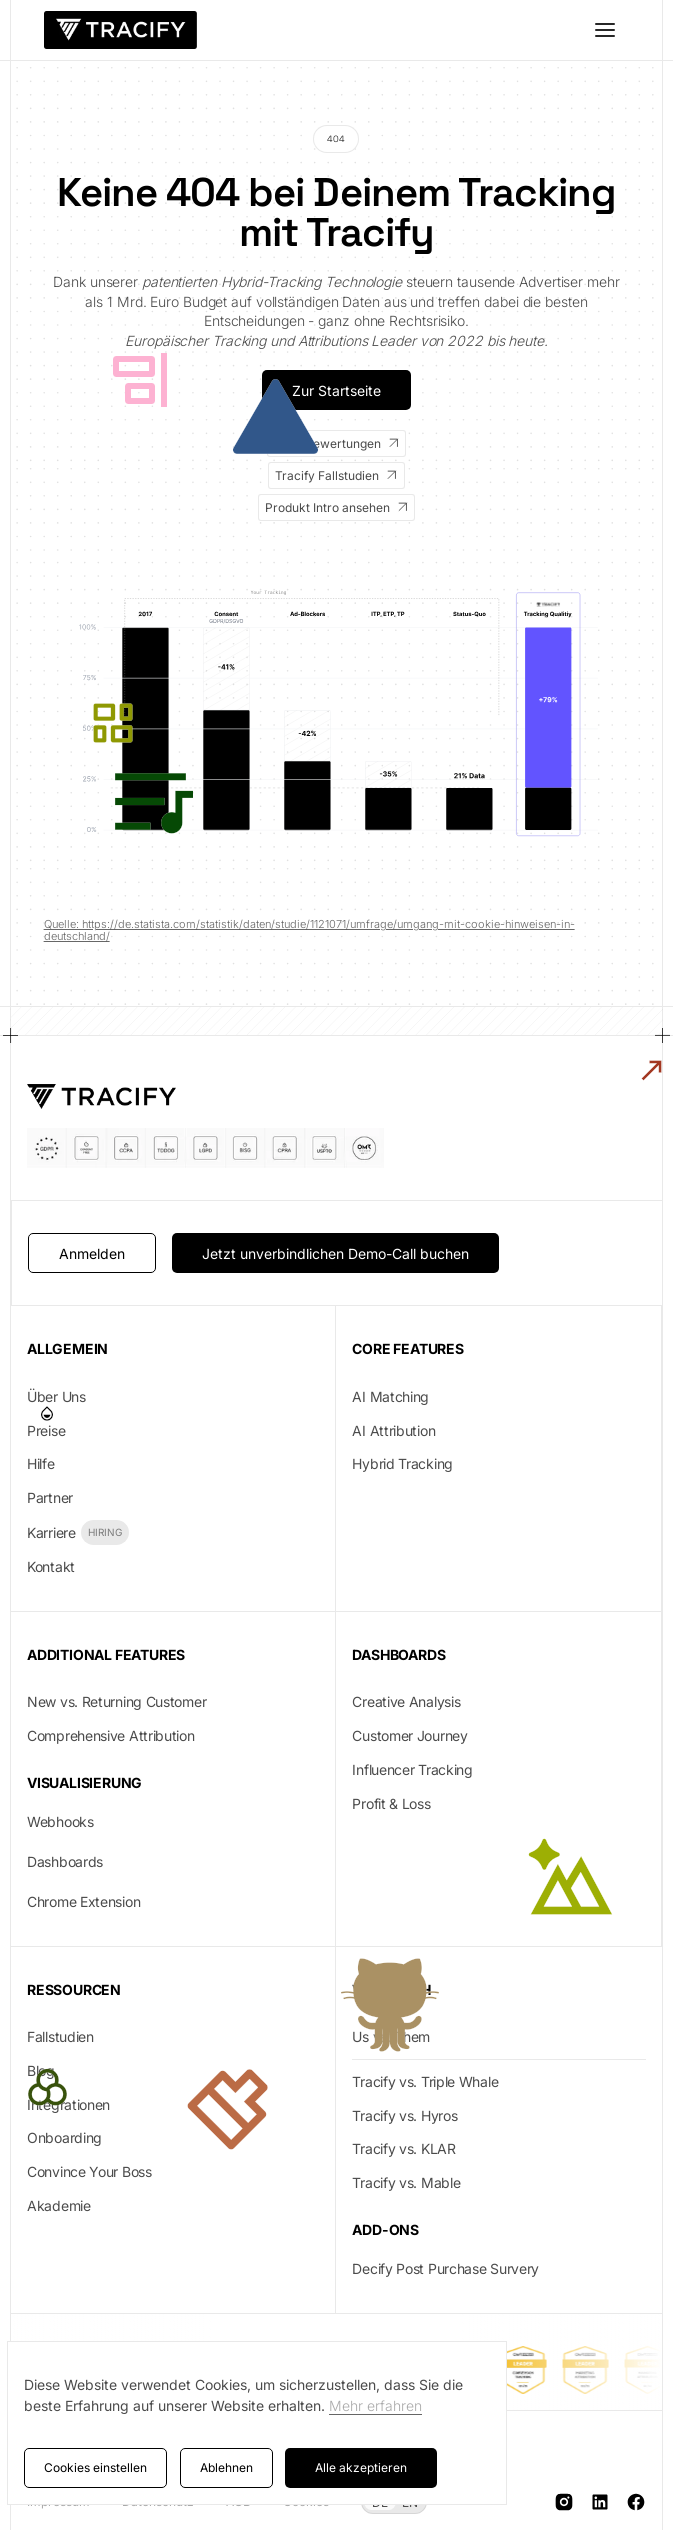  I want to click on generate AI-enhanced landscape images, so click(569, 1879).